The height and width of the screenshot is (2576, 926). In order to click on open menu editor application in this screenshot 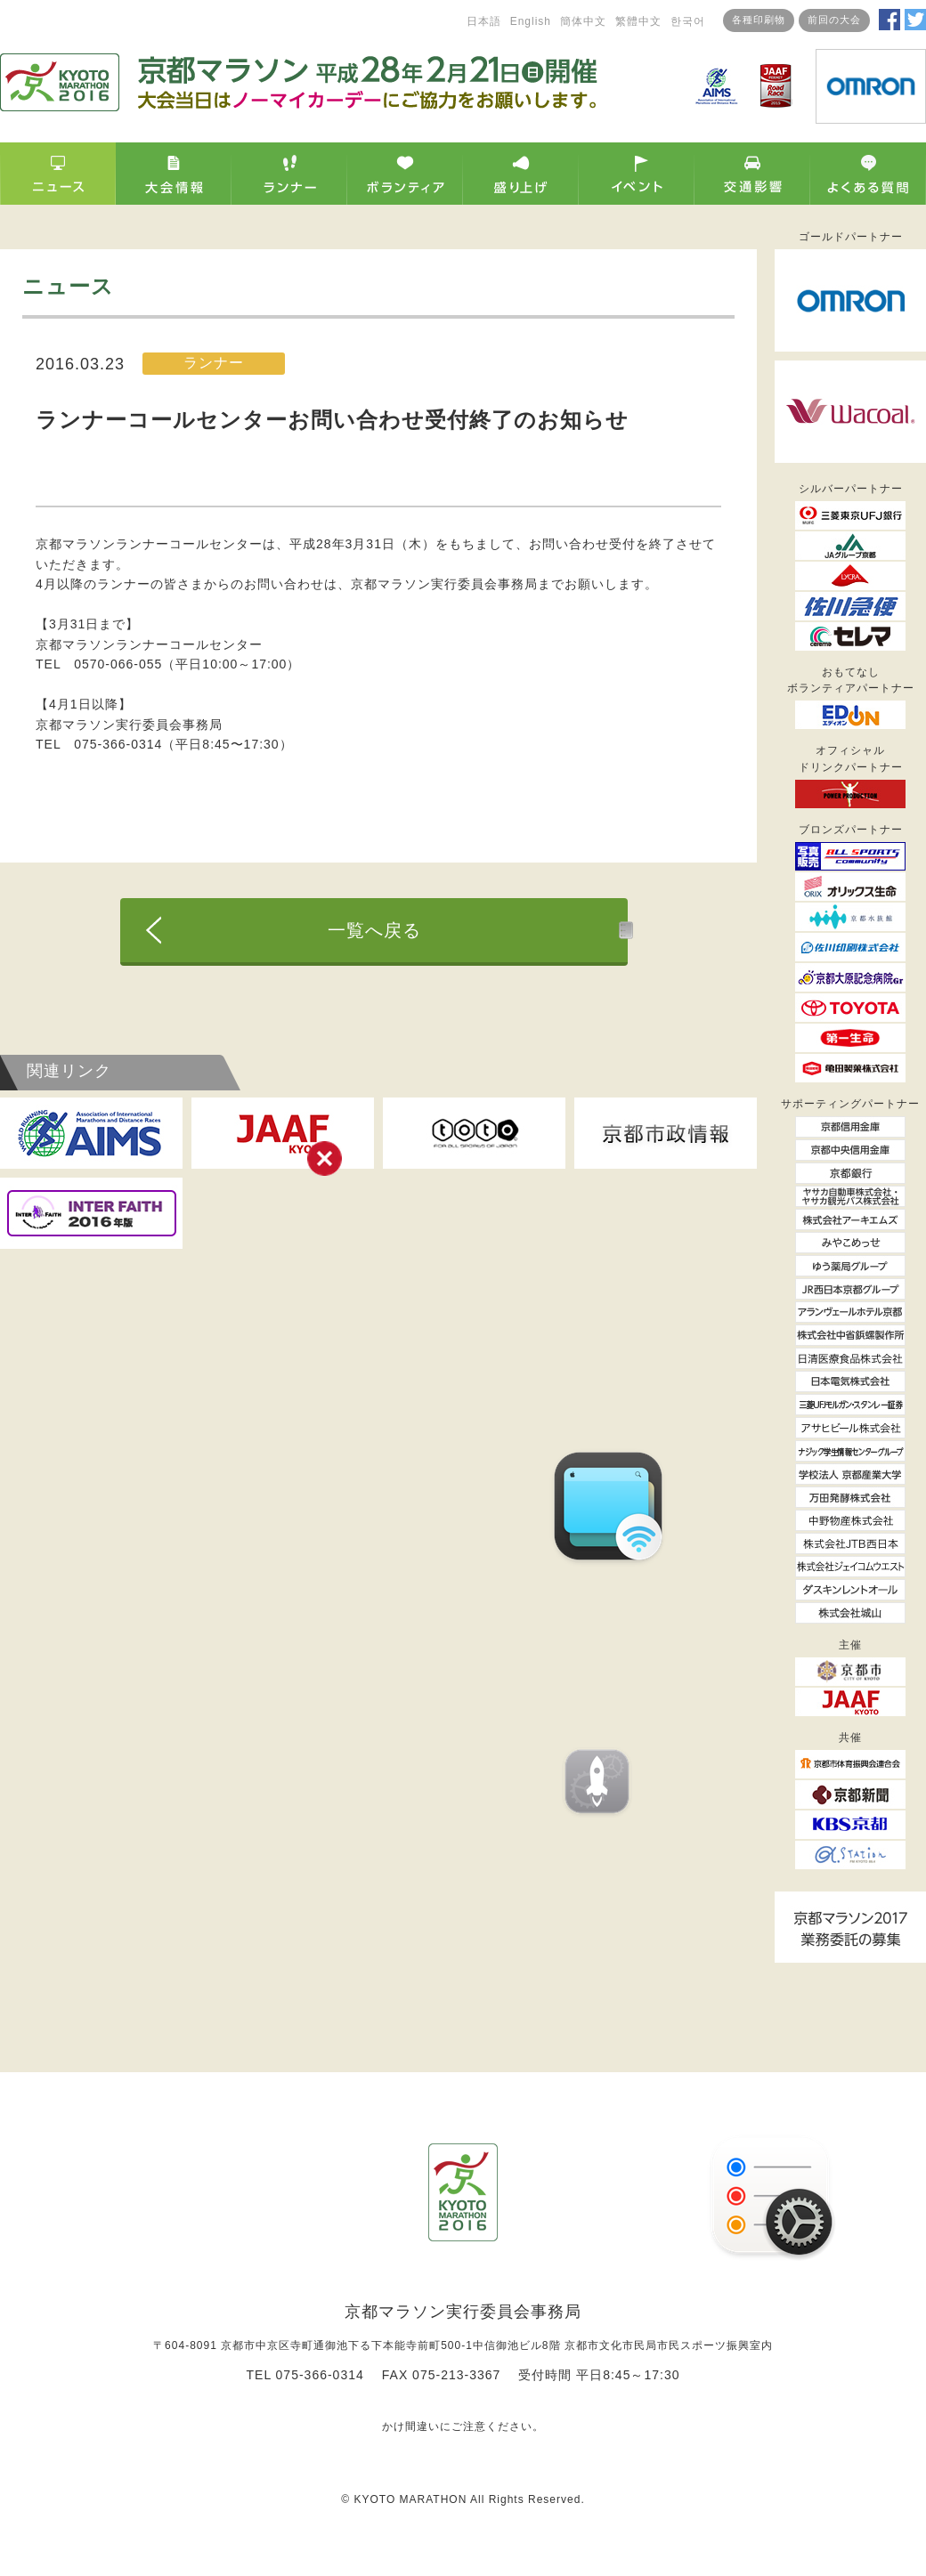, I will do `click(770, 2195)`.